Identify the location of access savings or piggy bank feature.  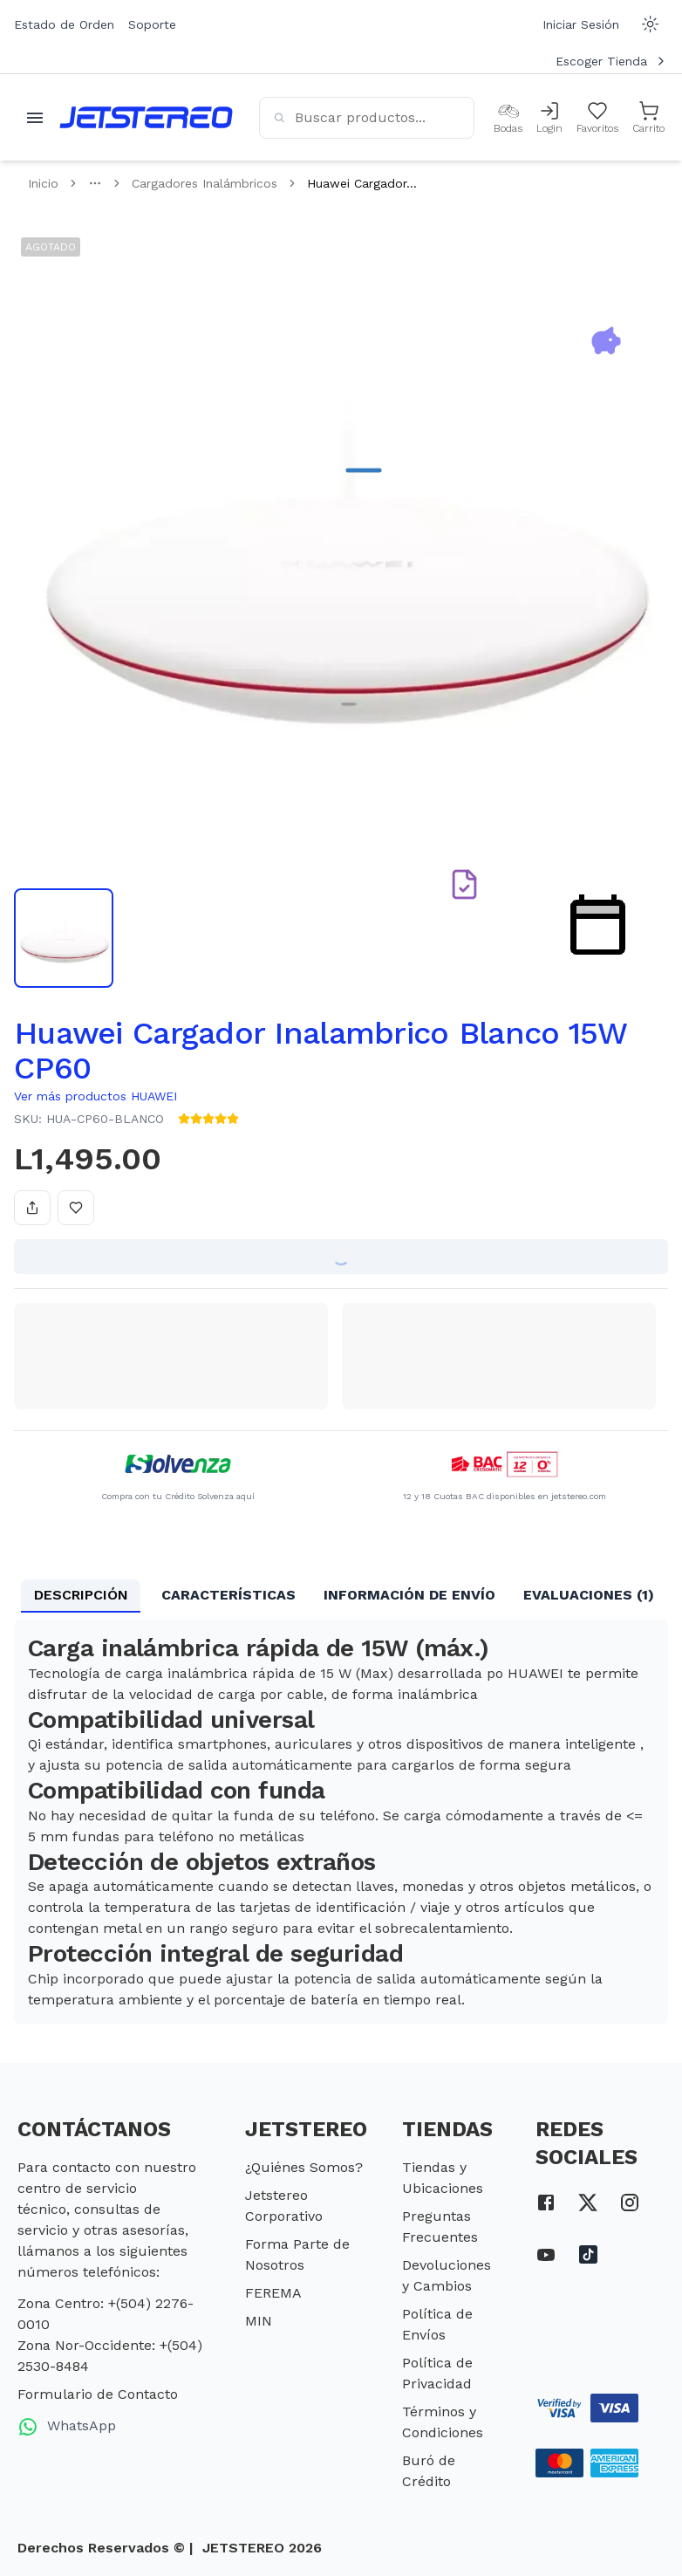
(606, 341).